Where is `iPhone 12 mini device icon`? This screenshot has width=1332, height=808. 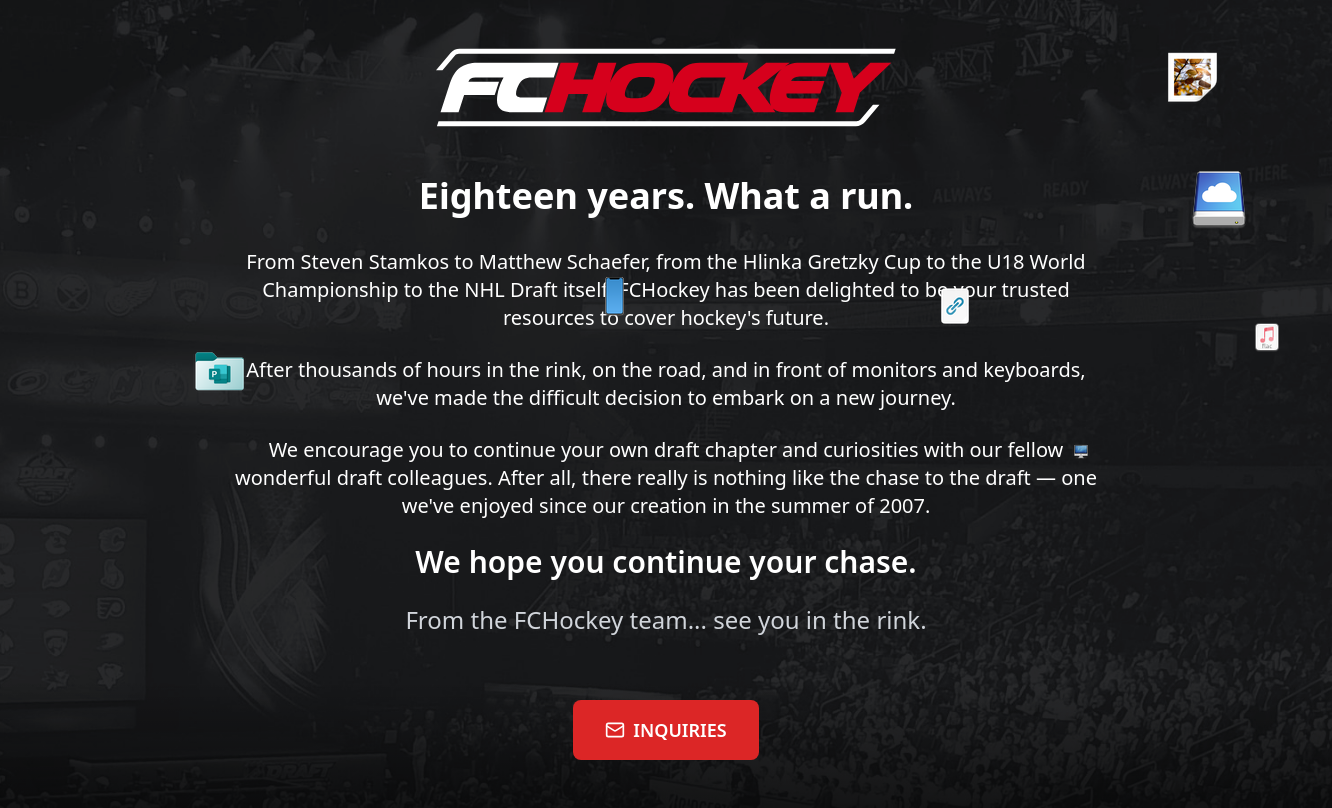
iPhone 12 mini device icon is located at coordinates (614, 296).